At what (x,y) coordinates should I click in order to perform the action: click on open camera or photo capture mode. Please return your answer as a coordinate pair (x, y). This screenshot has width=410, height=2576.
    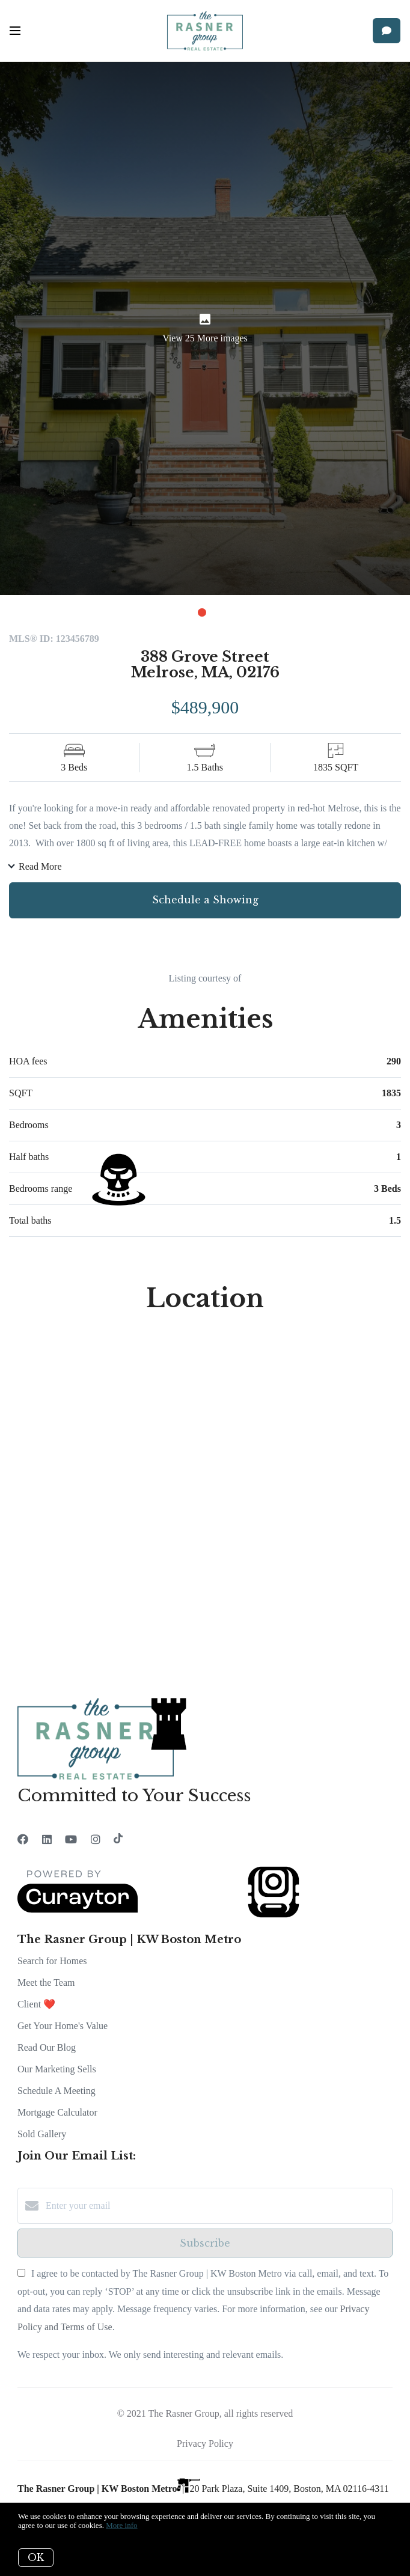
    Looking at the image, I should click on (274, 1892).